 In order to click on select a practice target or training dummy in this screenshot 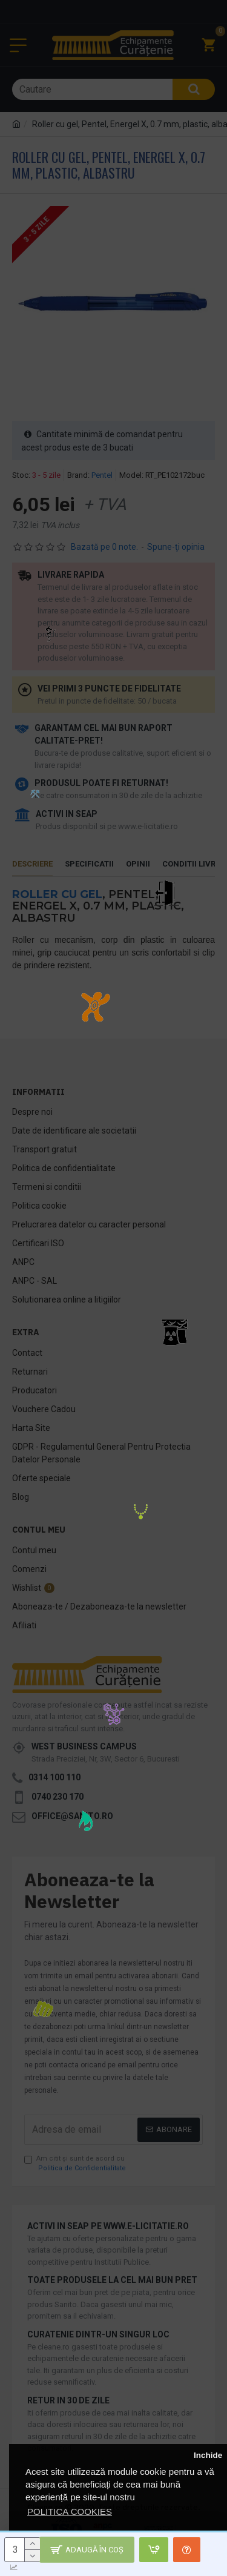, I will do `click(95, 1006)`.